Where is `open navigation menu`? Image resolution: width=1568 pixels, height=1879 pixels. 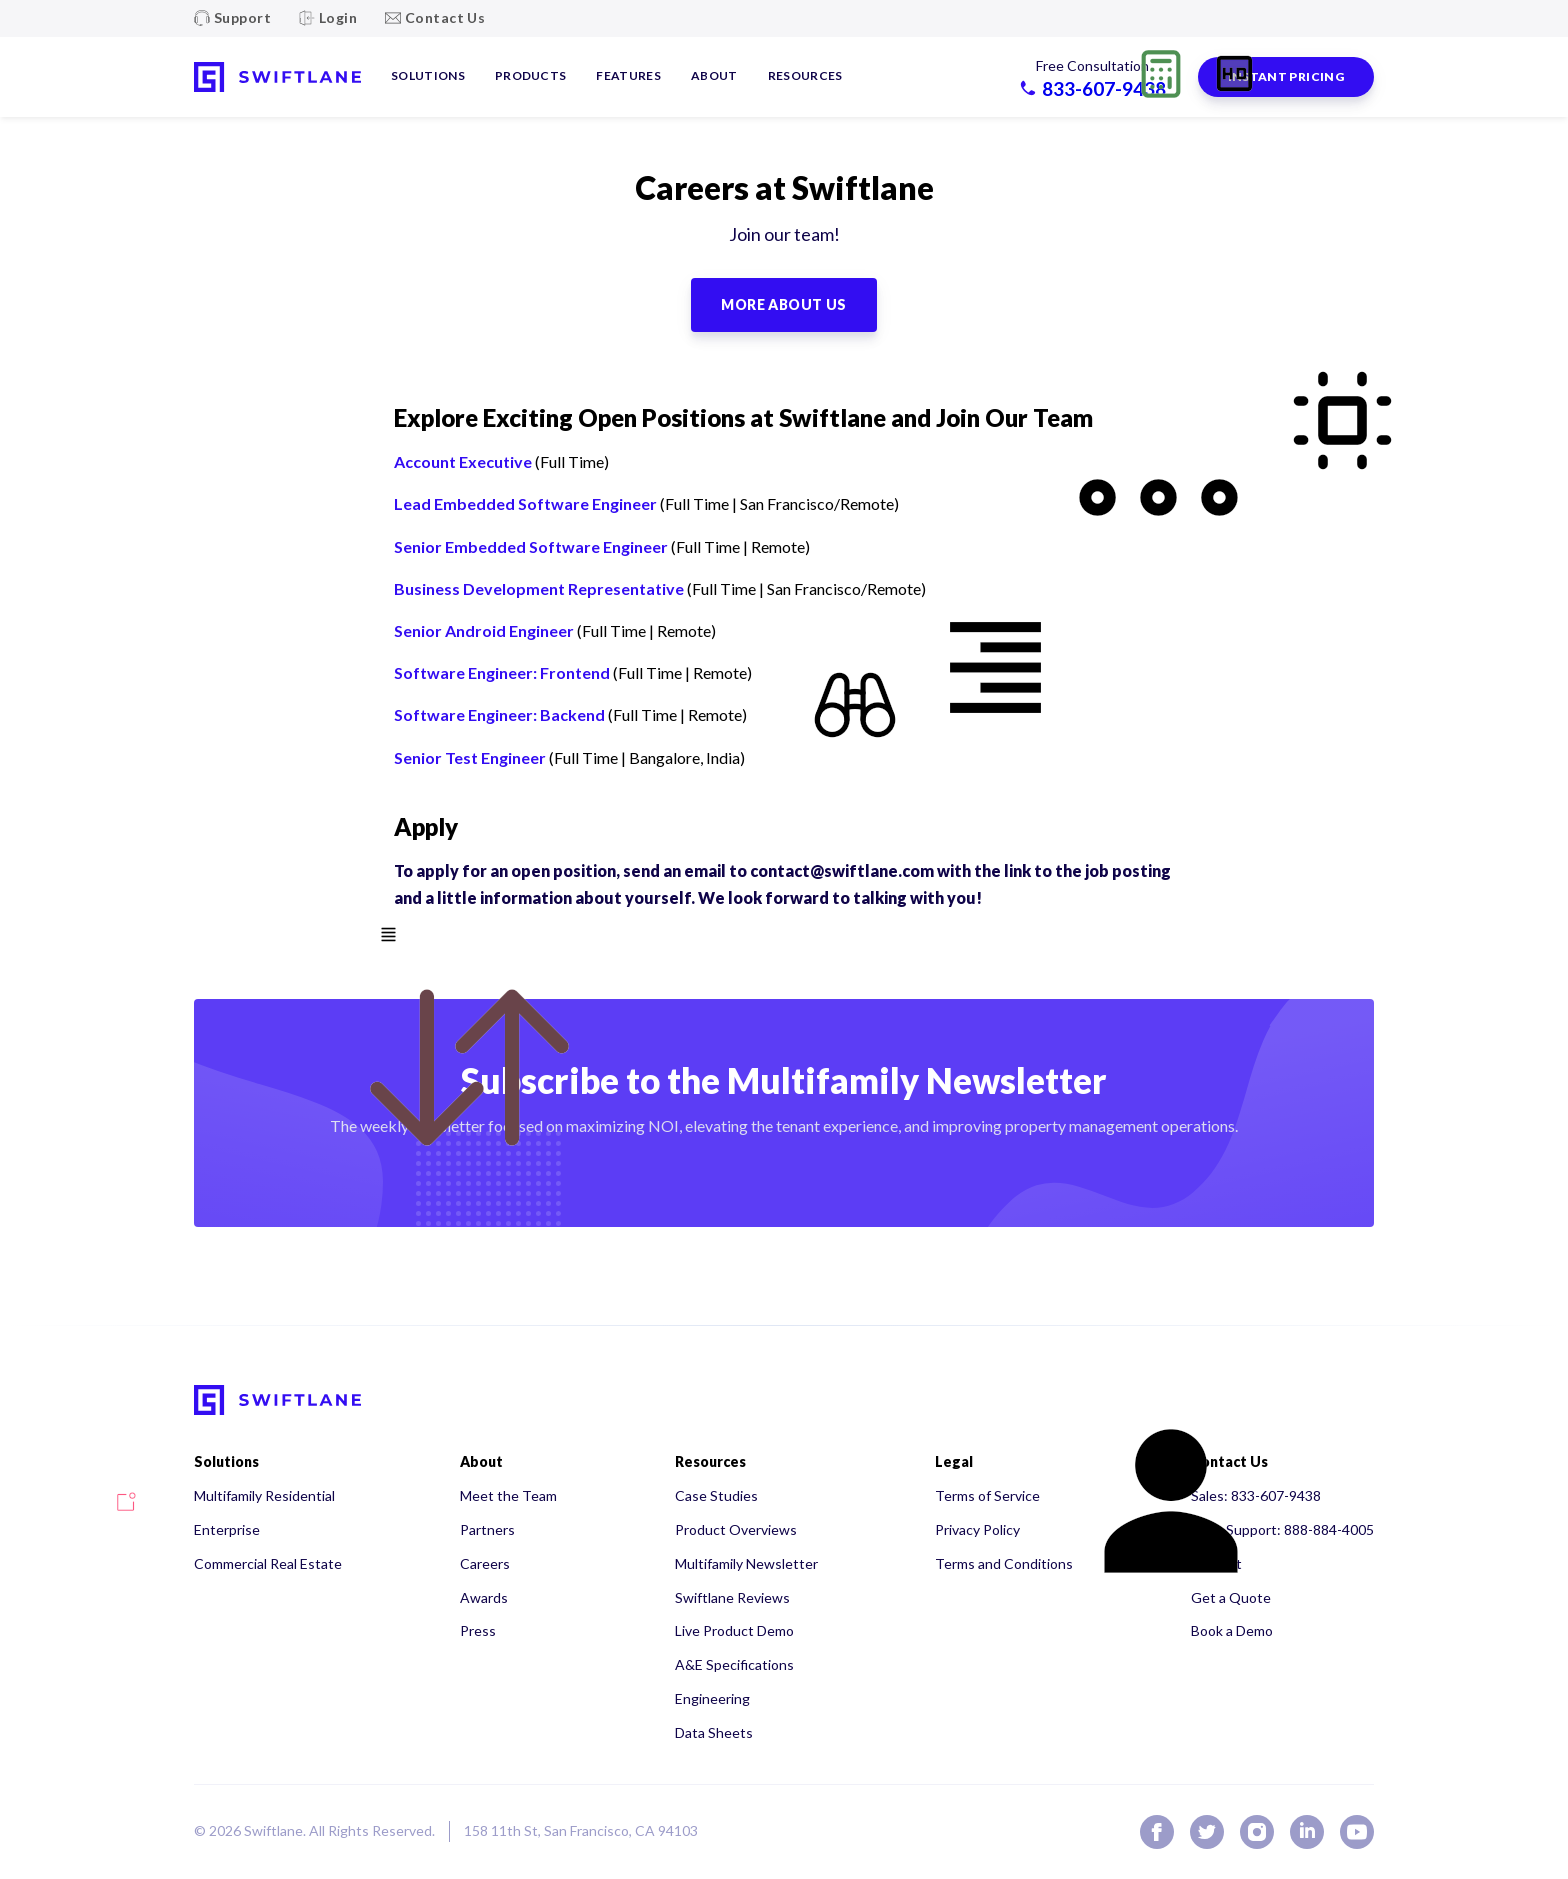
open navigation menu is located at coordinates (388, 934).